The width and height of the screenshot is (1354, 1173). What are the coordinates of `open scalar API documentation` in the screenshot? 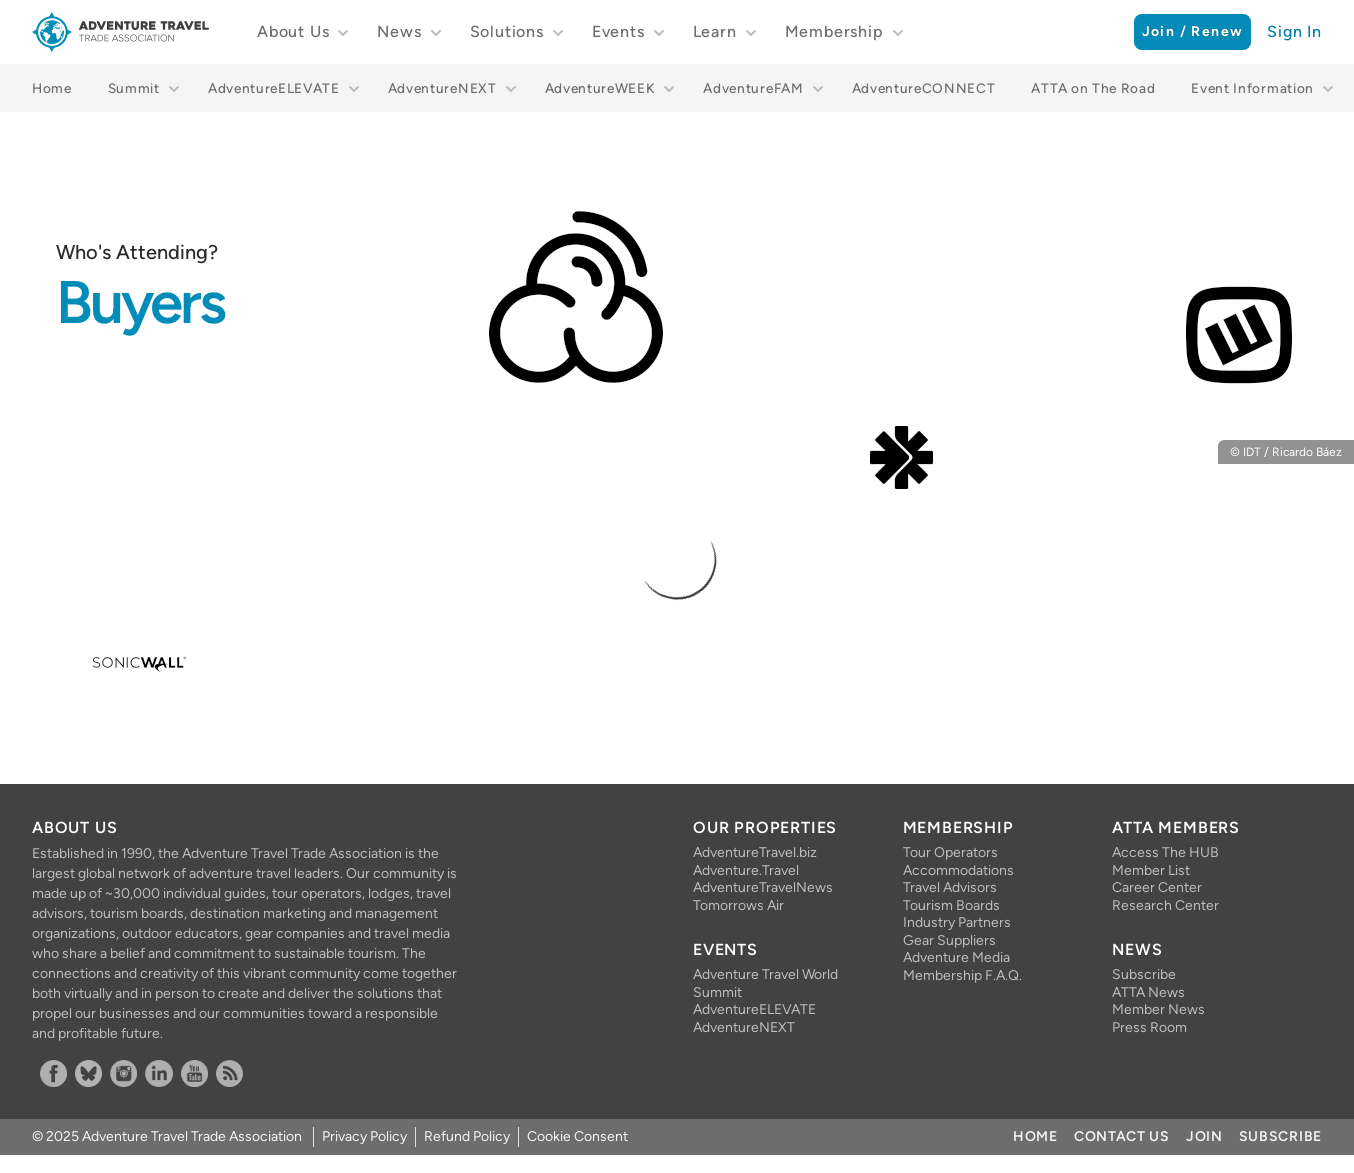 It's located at (901, 457).